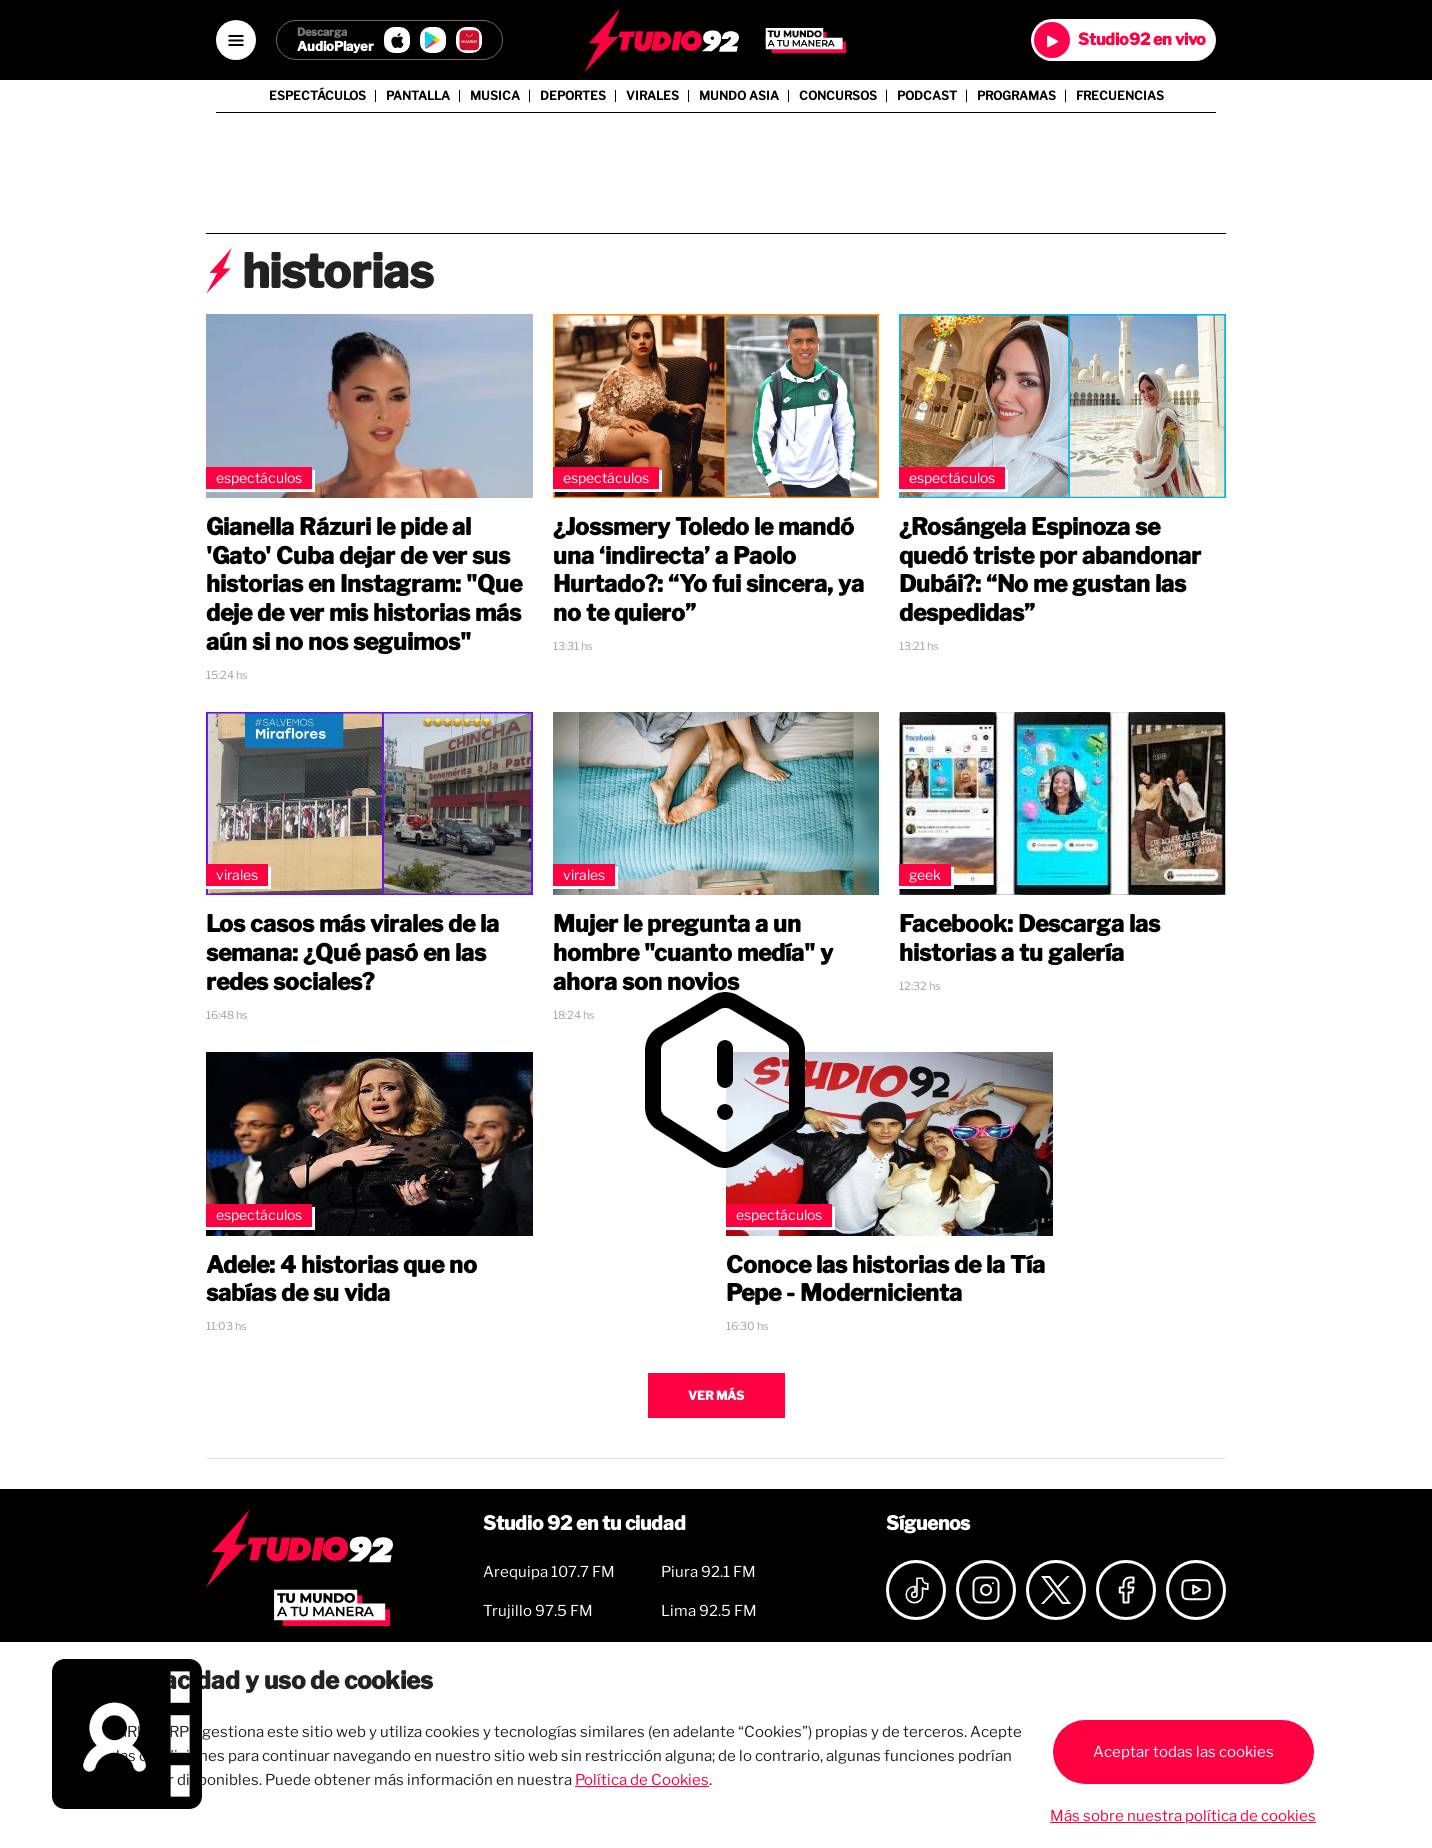 This screenshot has height=1848, width=1432. I want to click on open contacts or address book, so click(127, 1734).